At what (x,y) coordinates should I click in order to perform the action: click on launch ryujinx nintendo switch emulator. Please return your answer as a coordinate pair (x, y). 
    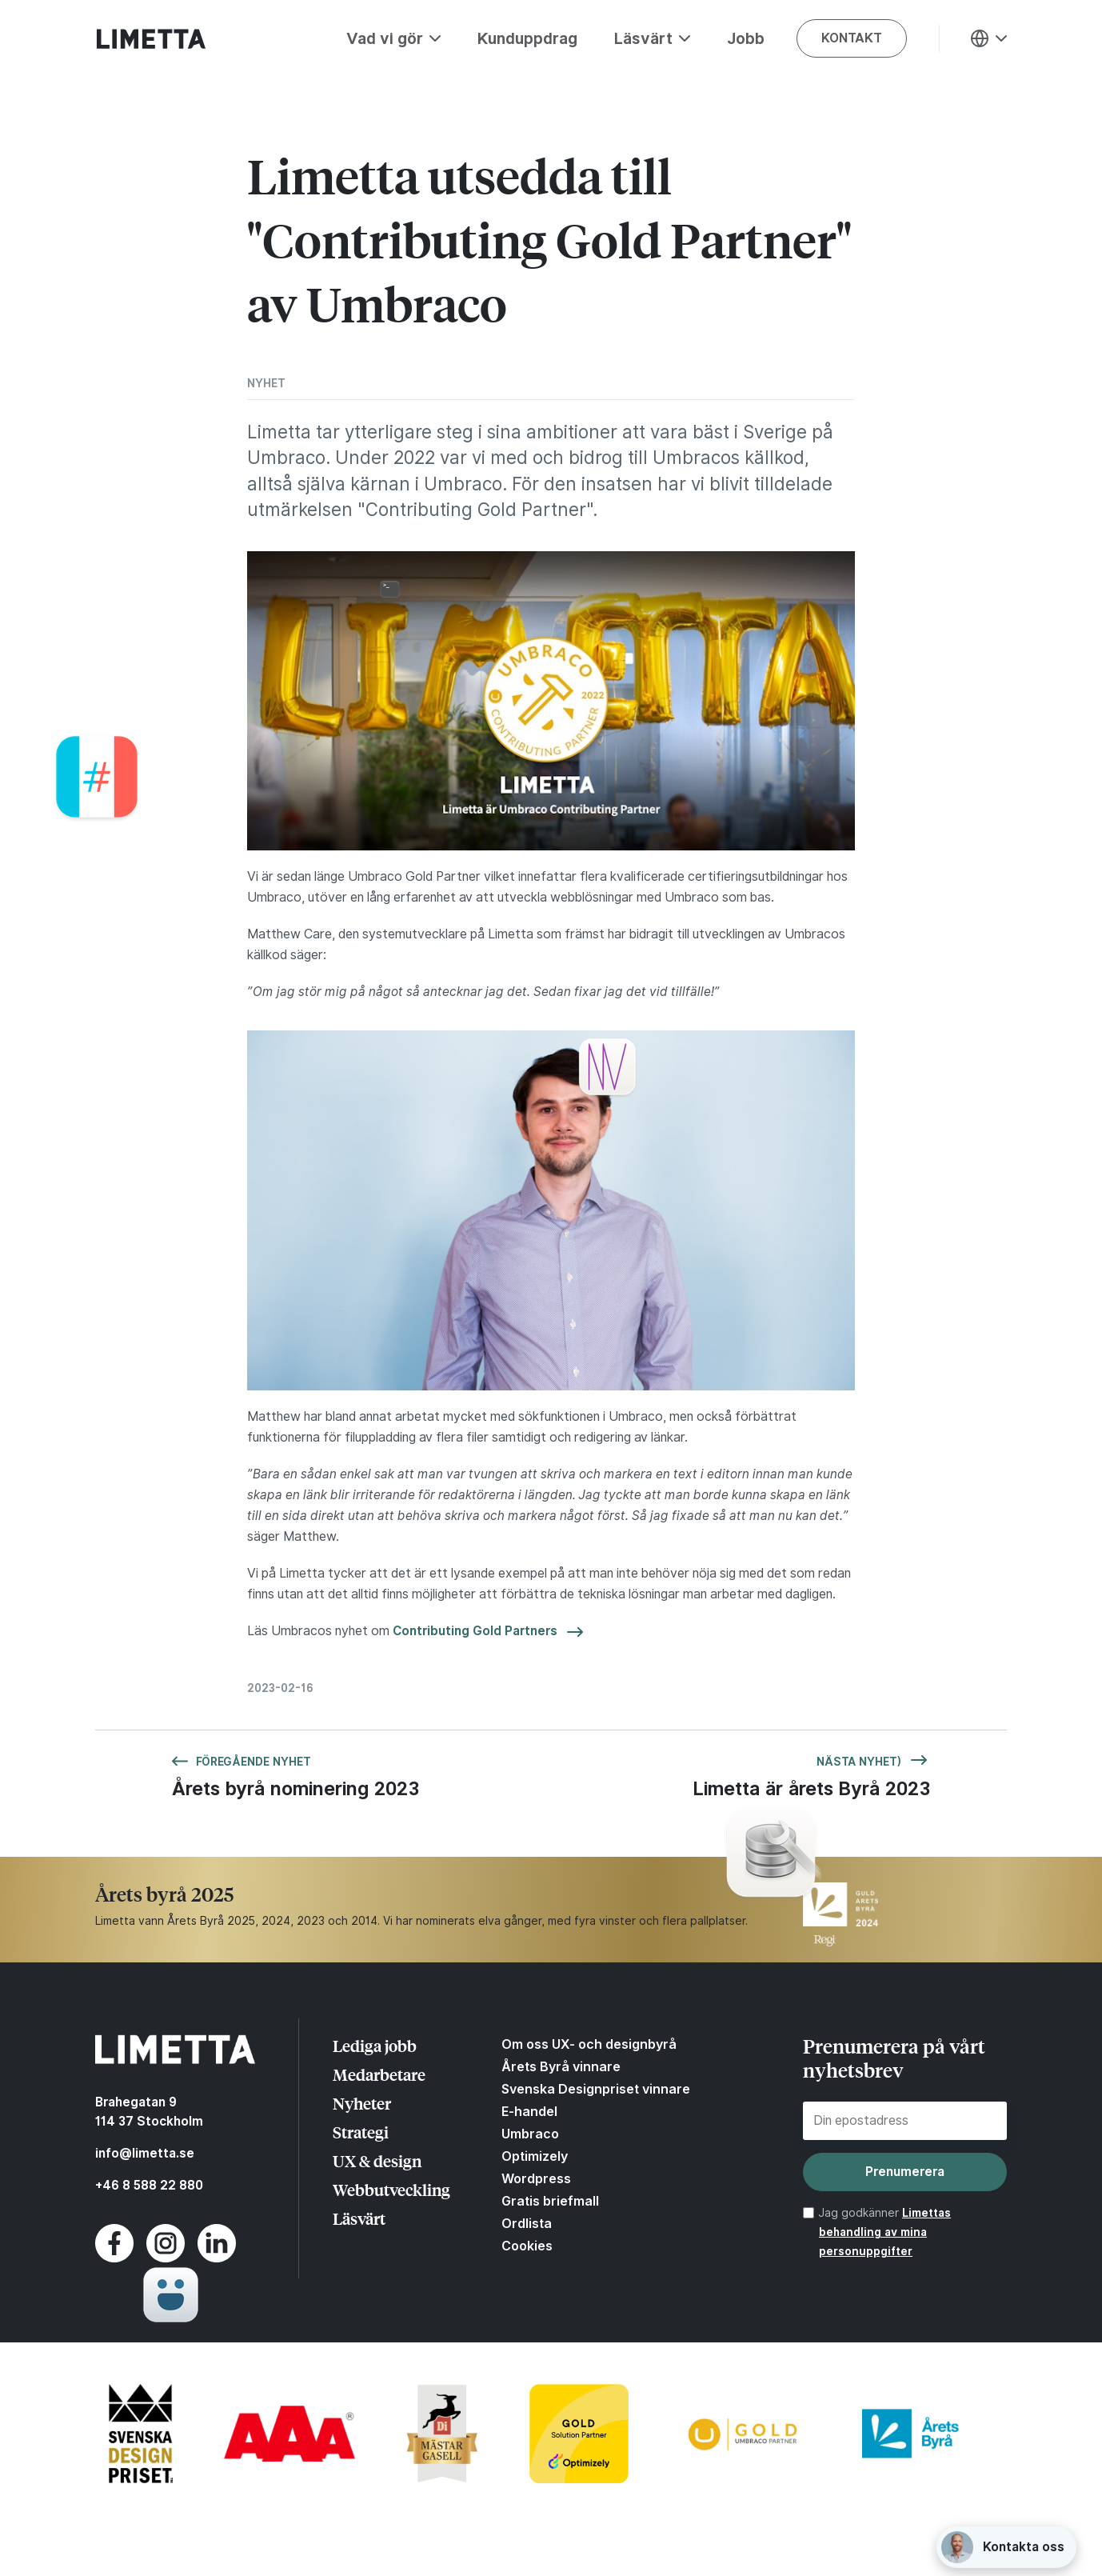
    Looking at the image, I should click on (97, 777).